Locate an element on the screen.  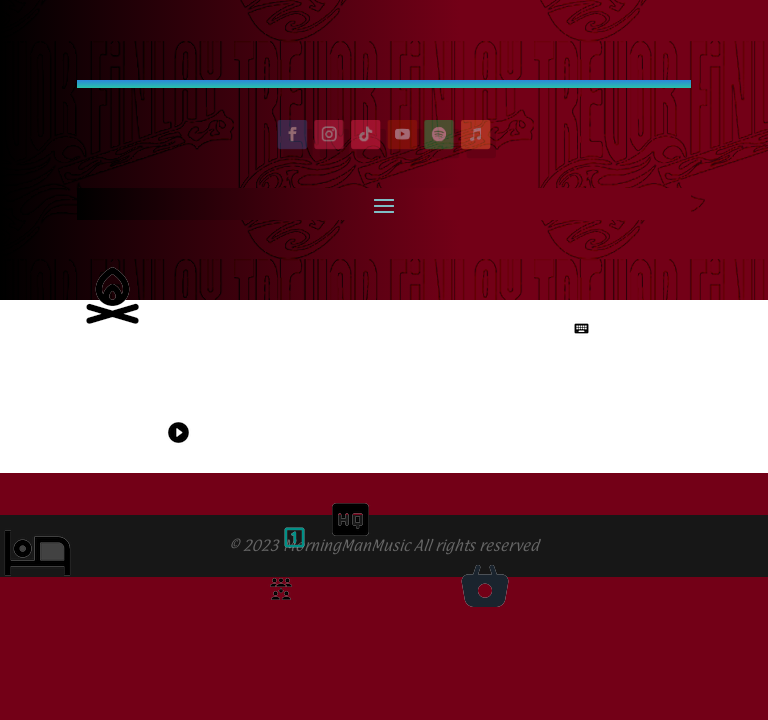
access camping or outdoor activity features is located at coordinates (112, 295).